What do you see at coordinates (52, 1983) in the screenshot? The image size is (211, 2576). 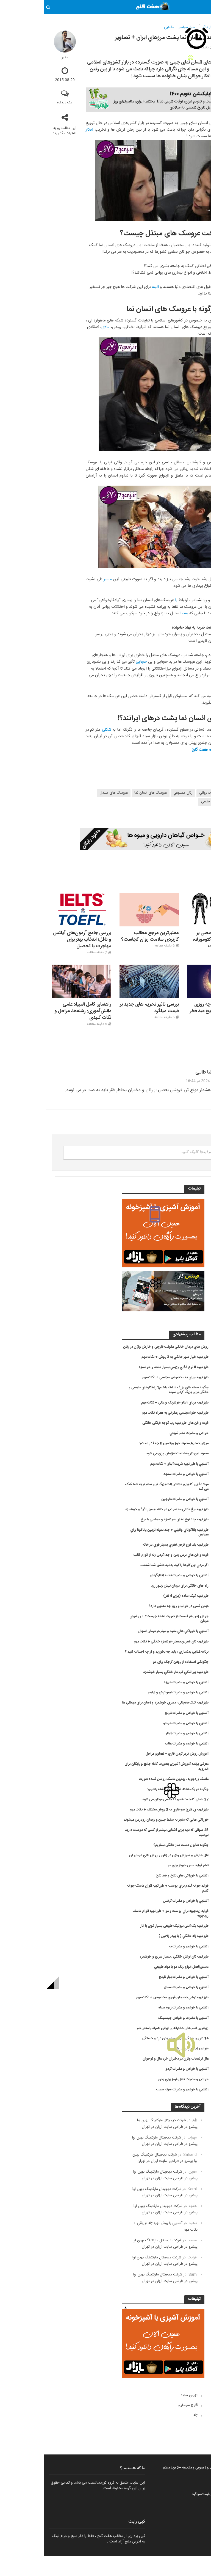 I see `indicates weak cellular signal strength (2 bars)` at bounding box center [52, 1983].